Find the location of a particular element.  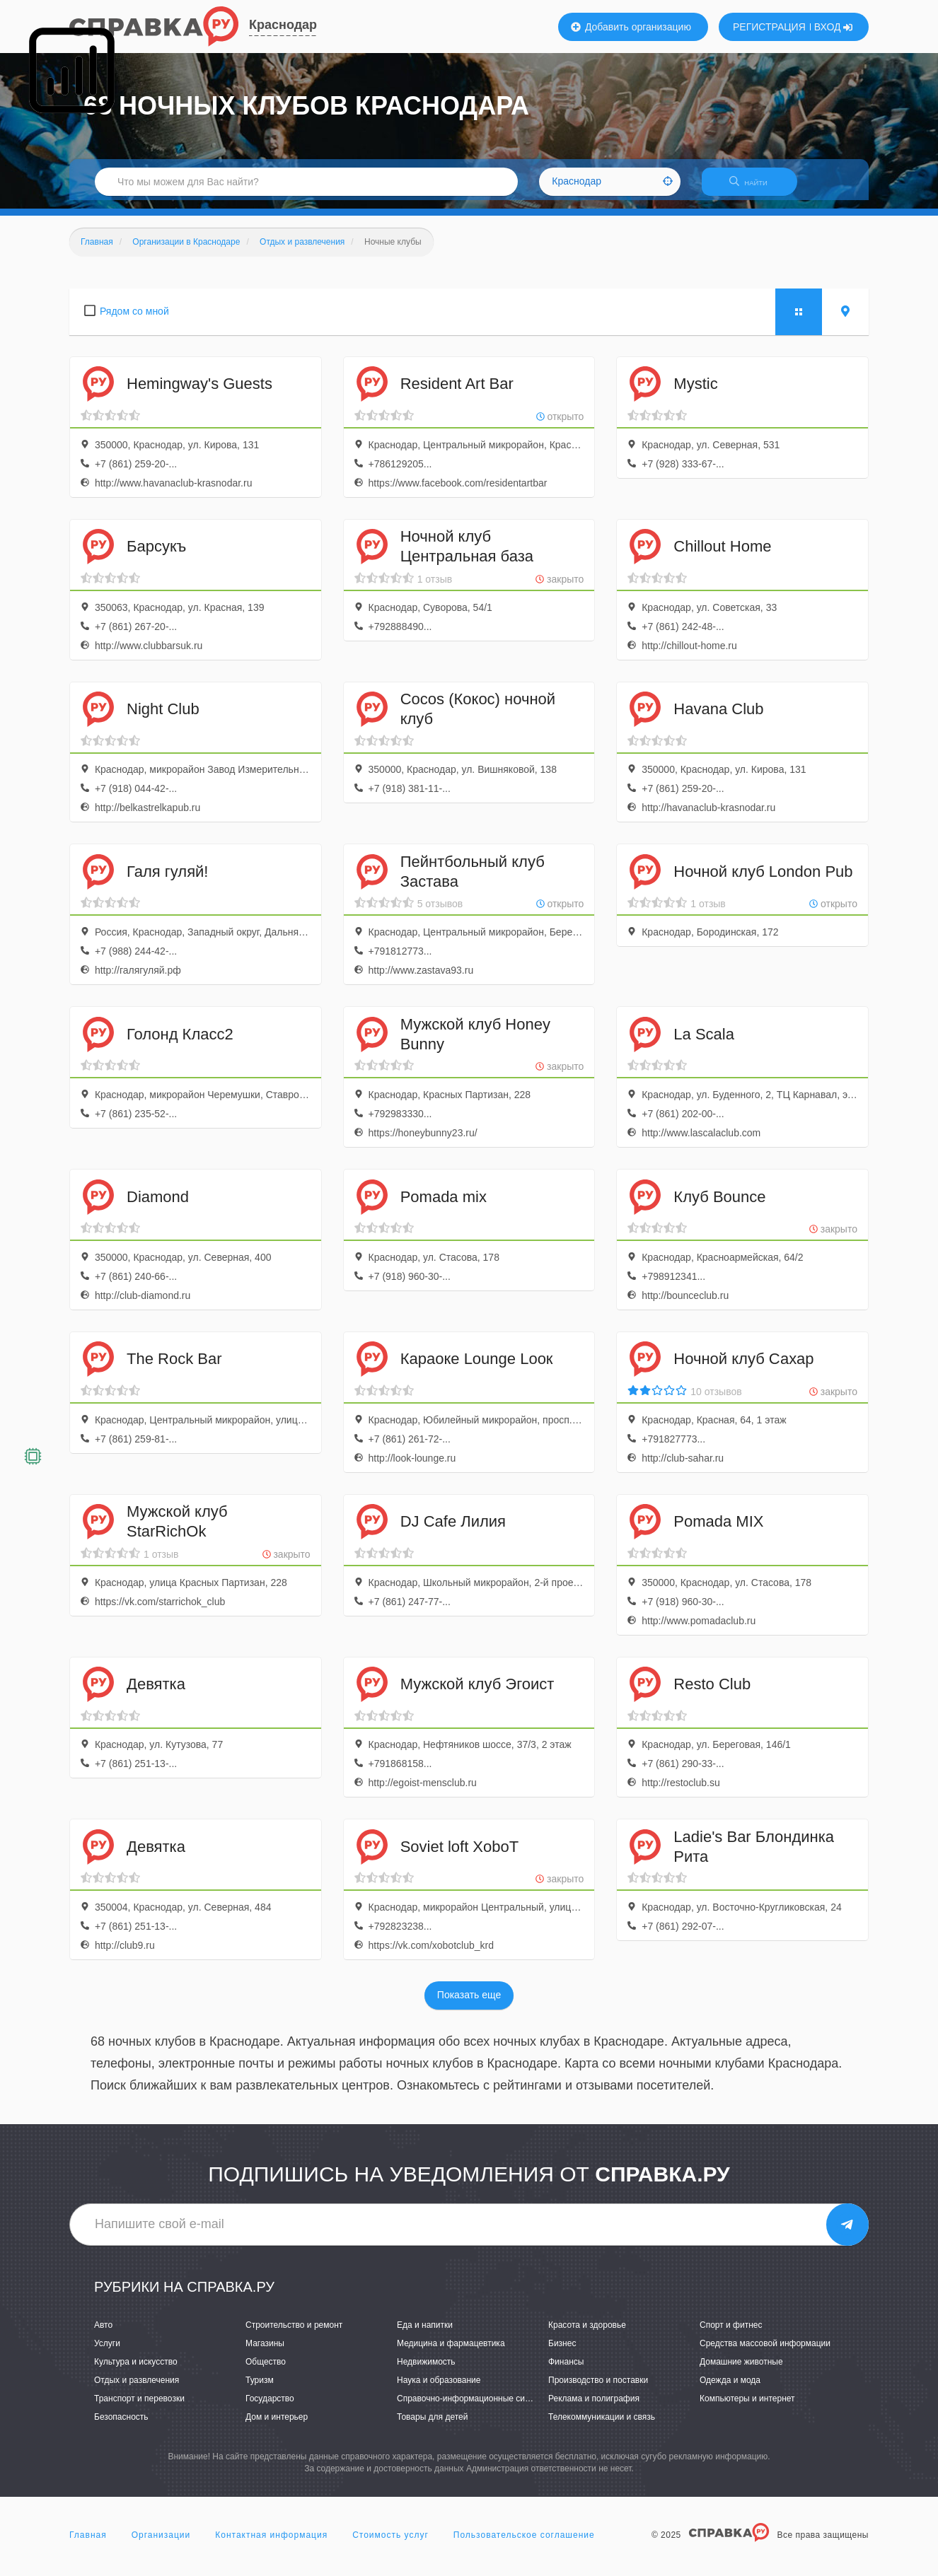

view processor or hardware information is located at coordinates (33, 1456).